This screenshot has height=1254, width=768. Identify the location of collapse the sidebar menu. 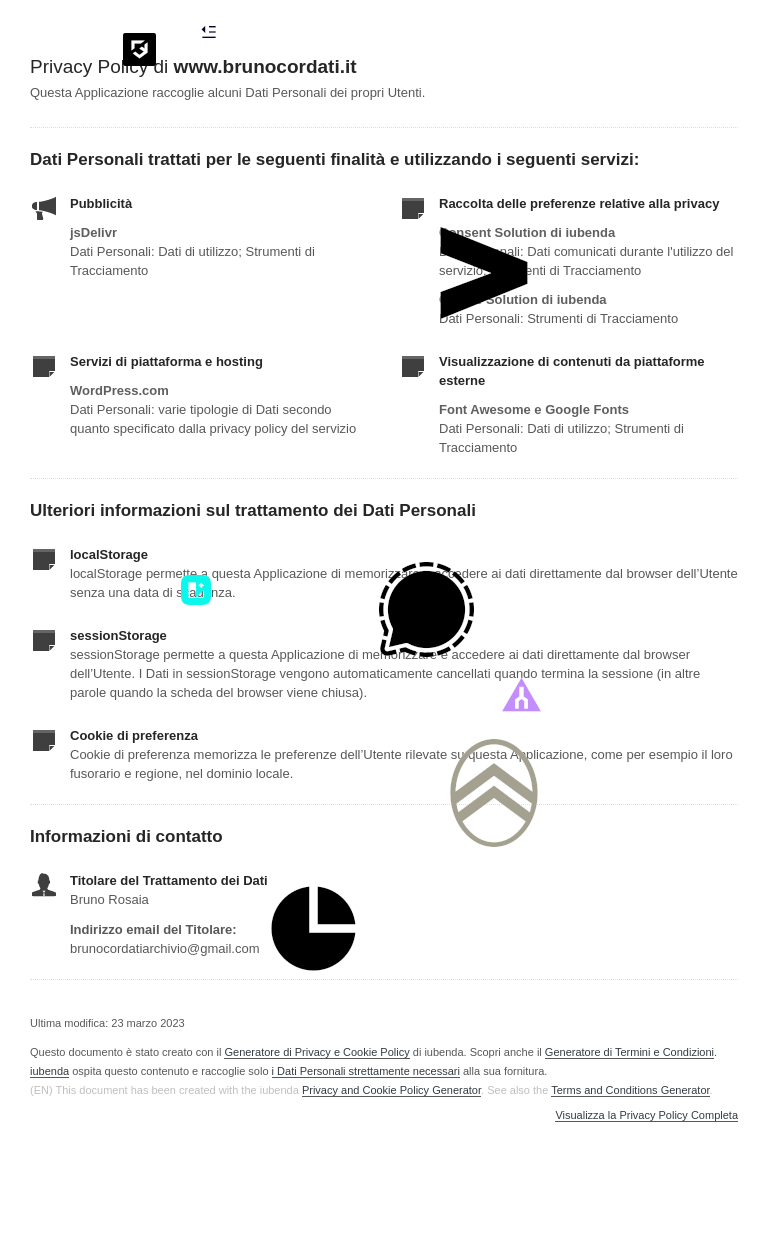
(209, 32).